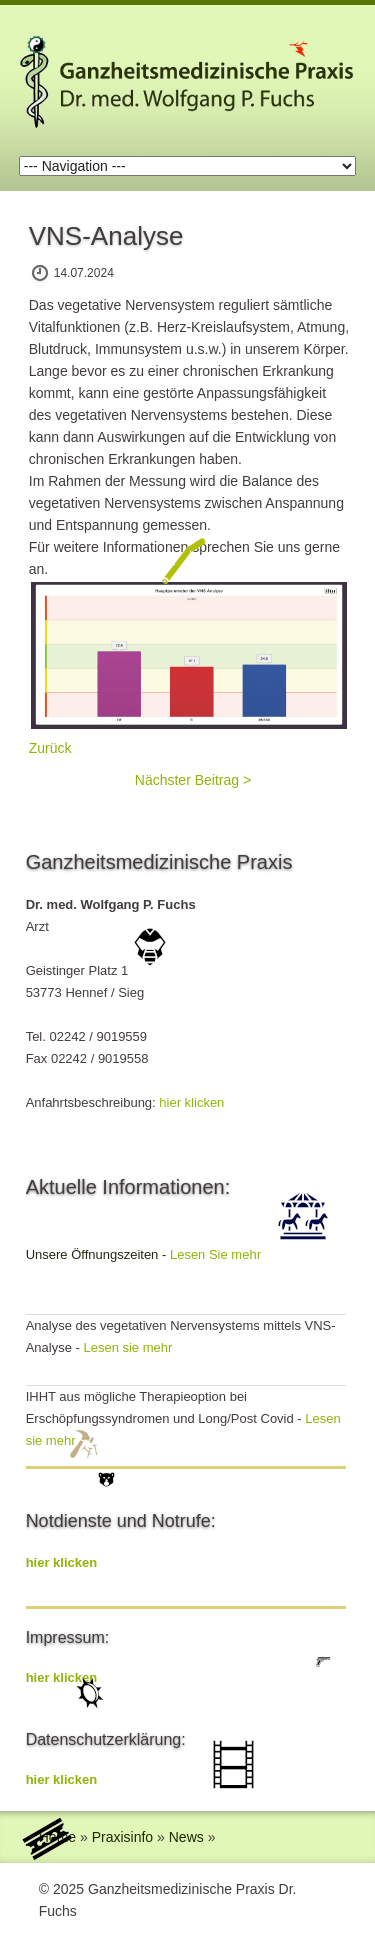 This screenshot has width=375, height=1937. I want to click on access robot or mech customization options, so click(150, 947).